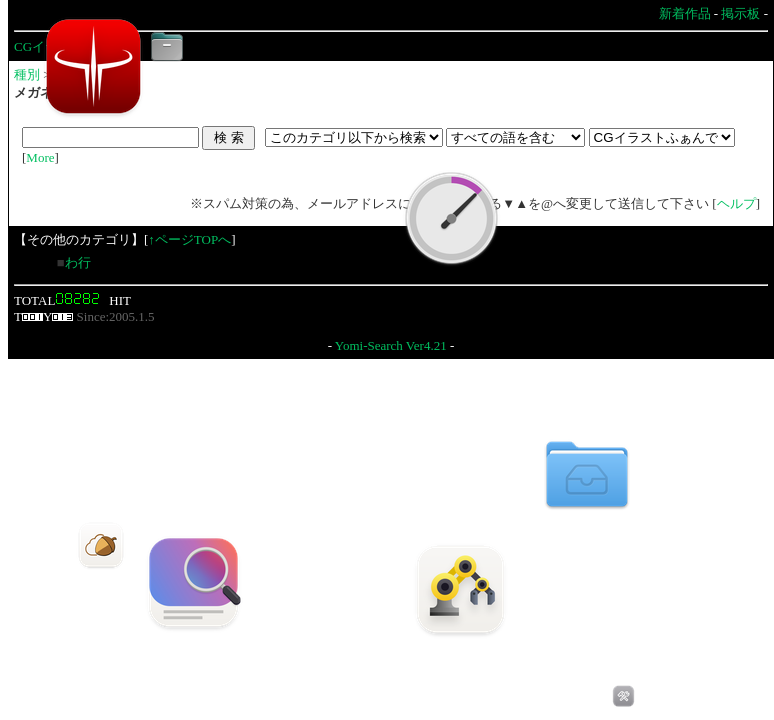  I want to click on open sysprof system profiler application, so click(451, 218).